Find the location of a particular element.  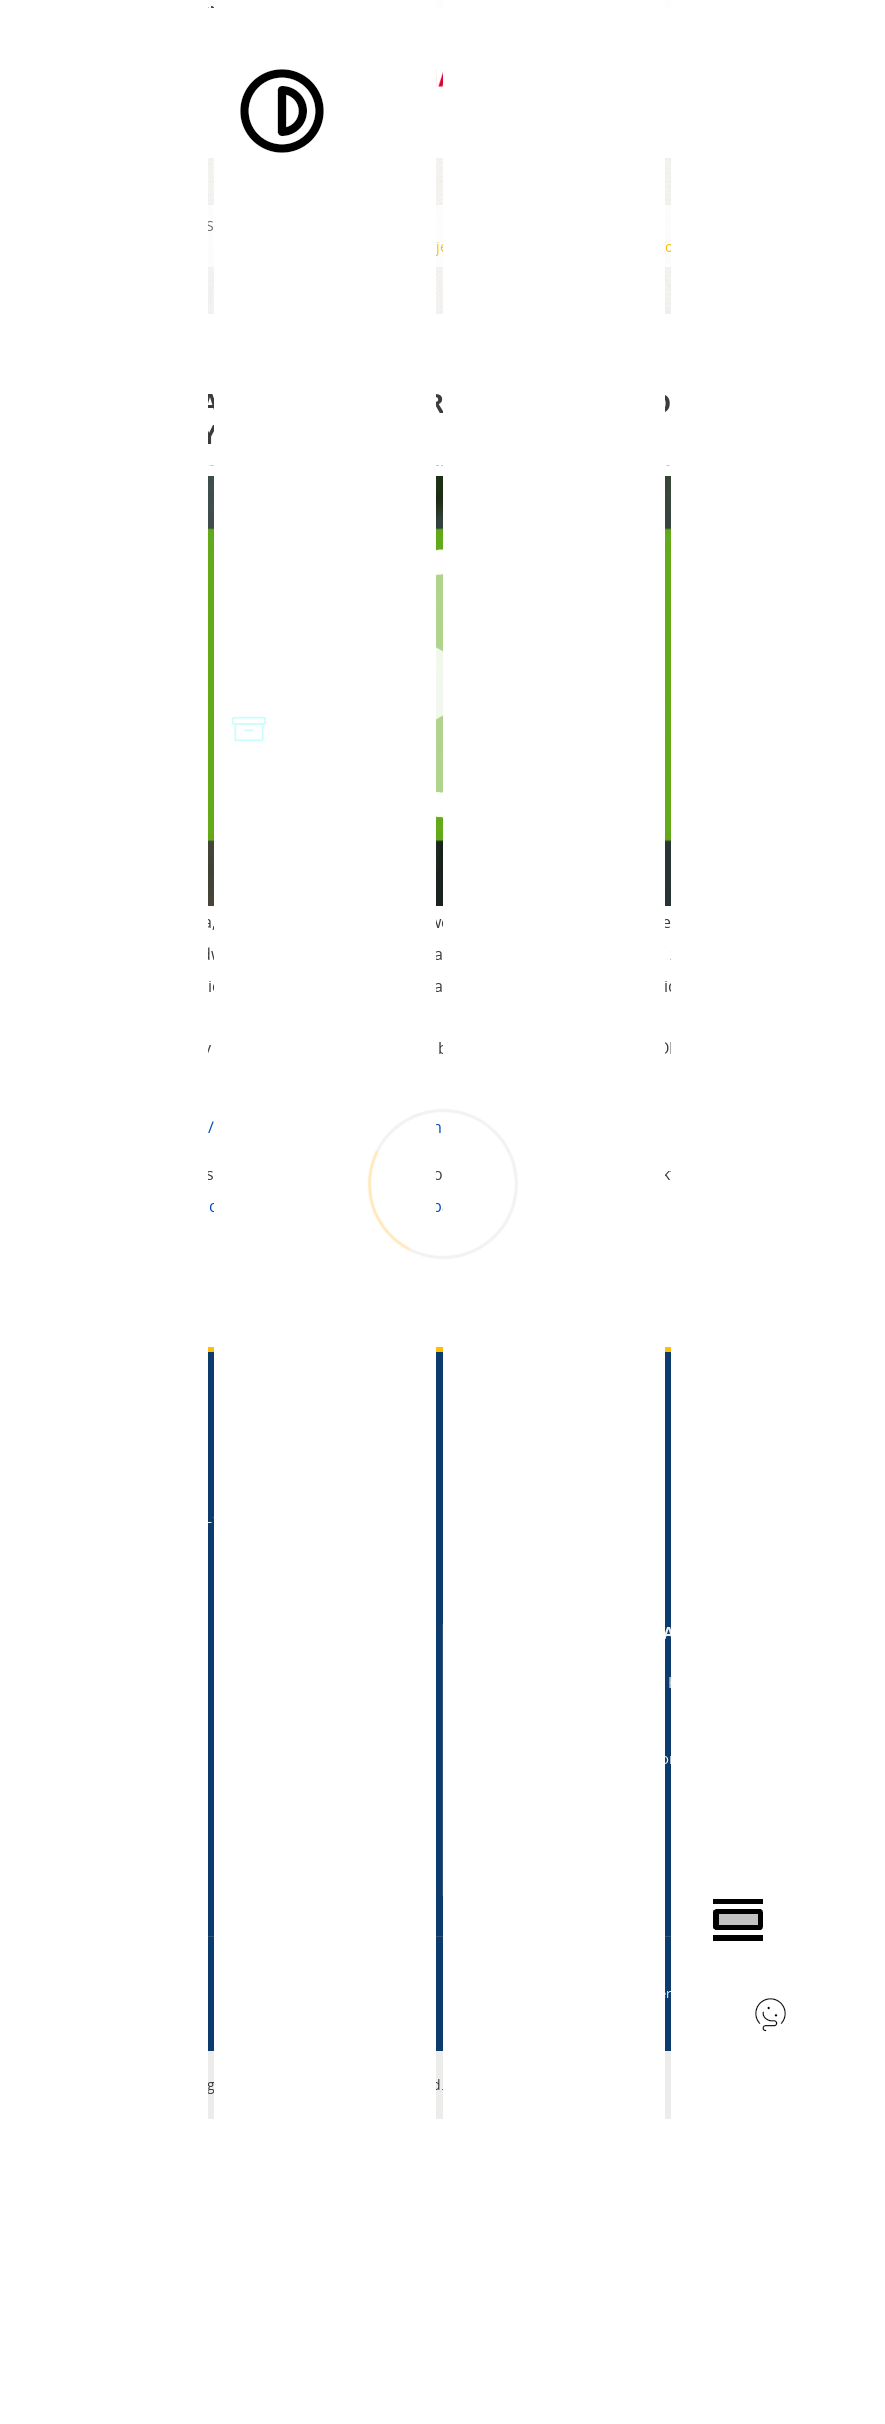

indicates overwhelmed or stressed state is located at coordinates (770, 2013).